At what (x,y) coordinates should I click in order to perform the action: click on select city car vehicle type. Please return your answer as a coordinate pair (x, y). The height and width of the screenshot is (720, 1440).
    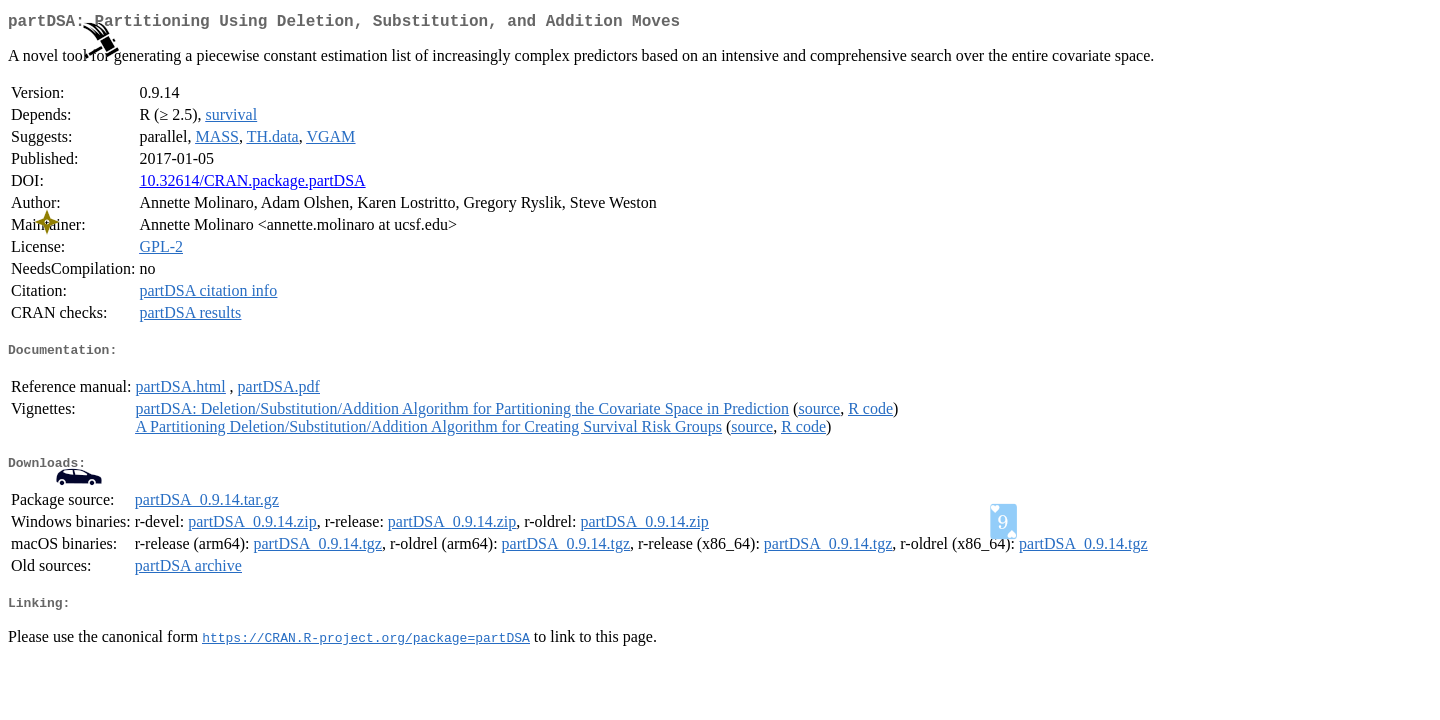
    Looking at the image, I should click on (79, 477).